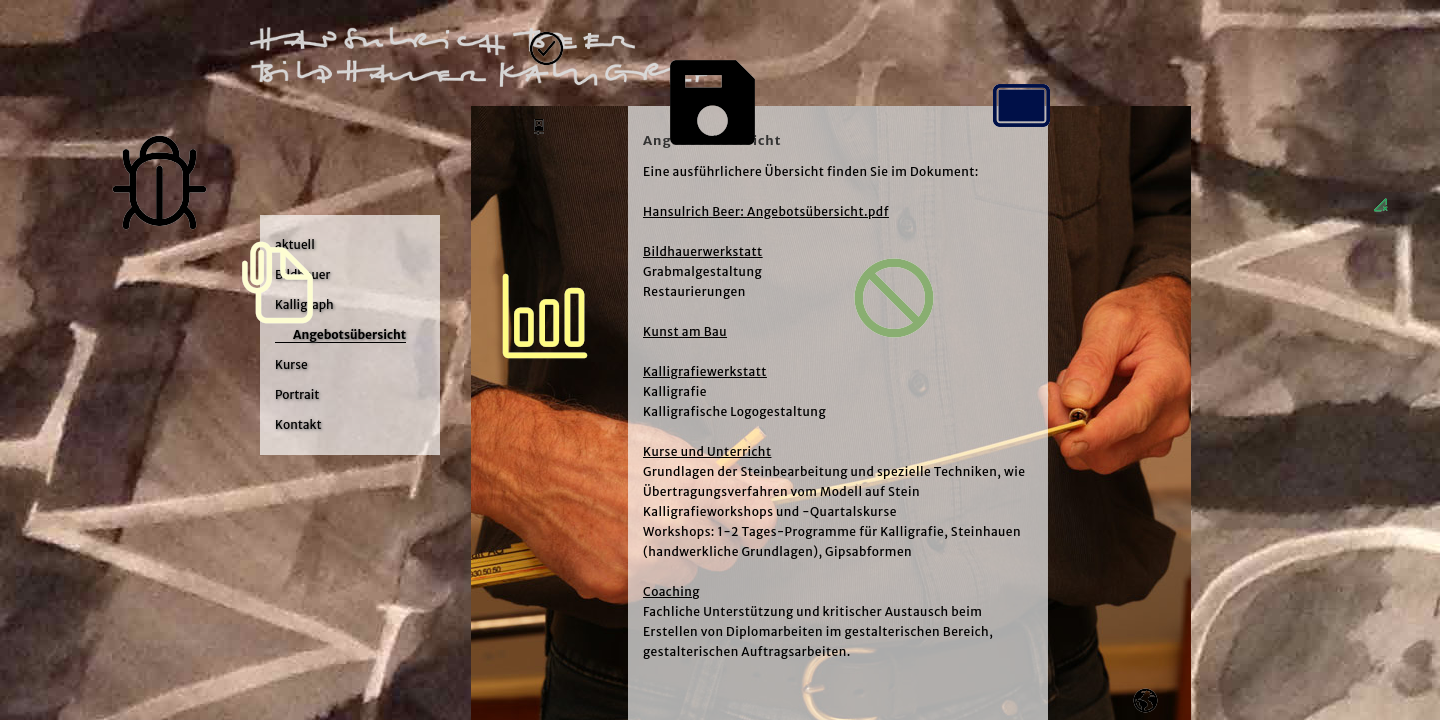 The width and height of the screenshot is (1440, 720). Describe the element at coordinates (1145, 700) in the screenshot. I see `switch to global or worldwide view` at that location.